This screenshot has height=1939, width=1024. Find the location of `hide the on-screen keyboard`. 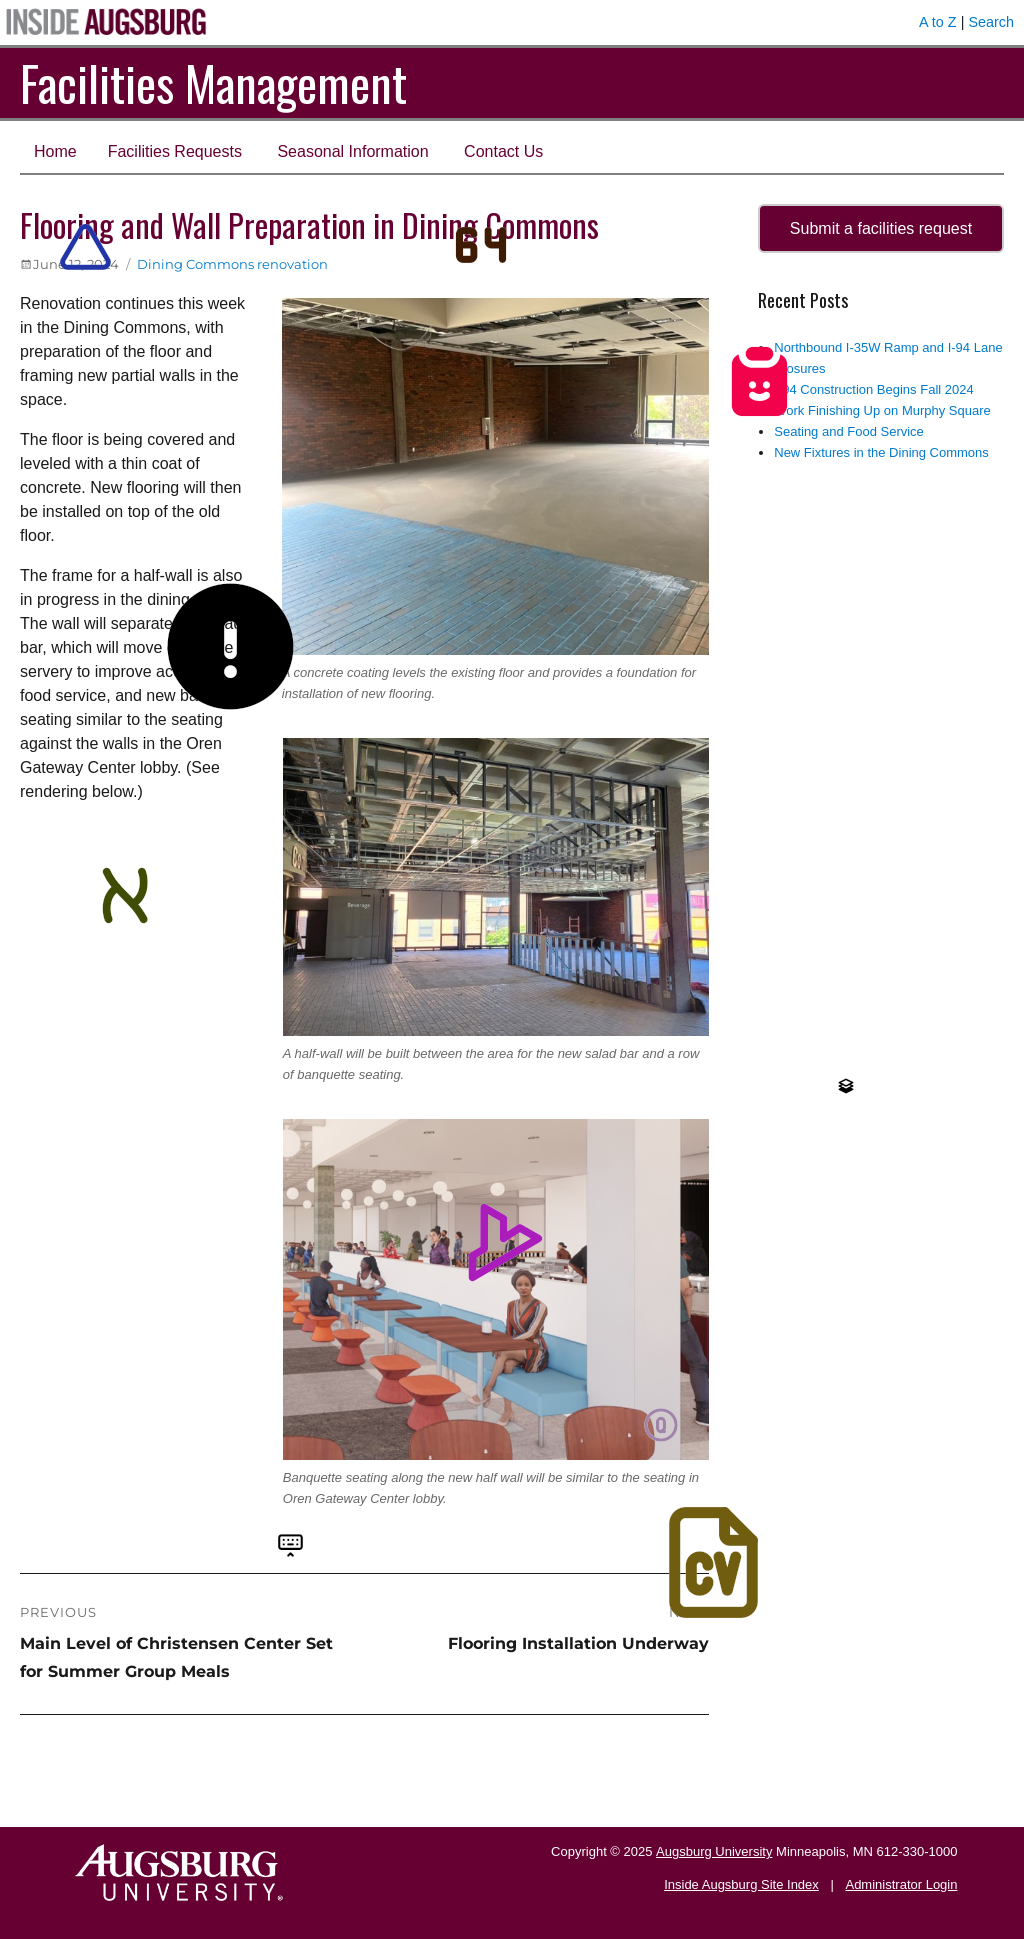

hide the on-screen keyboard is located at coordinates (290, 1545).